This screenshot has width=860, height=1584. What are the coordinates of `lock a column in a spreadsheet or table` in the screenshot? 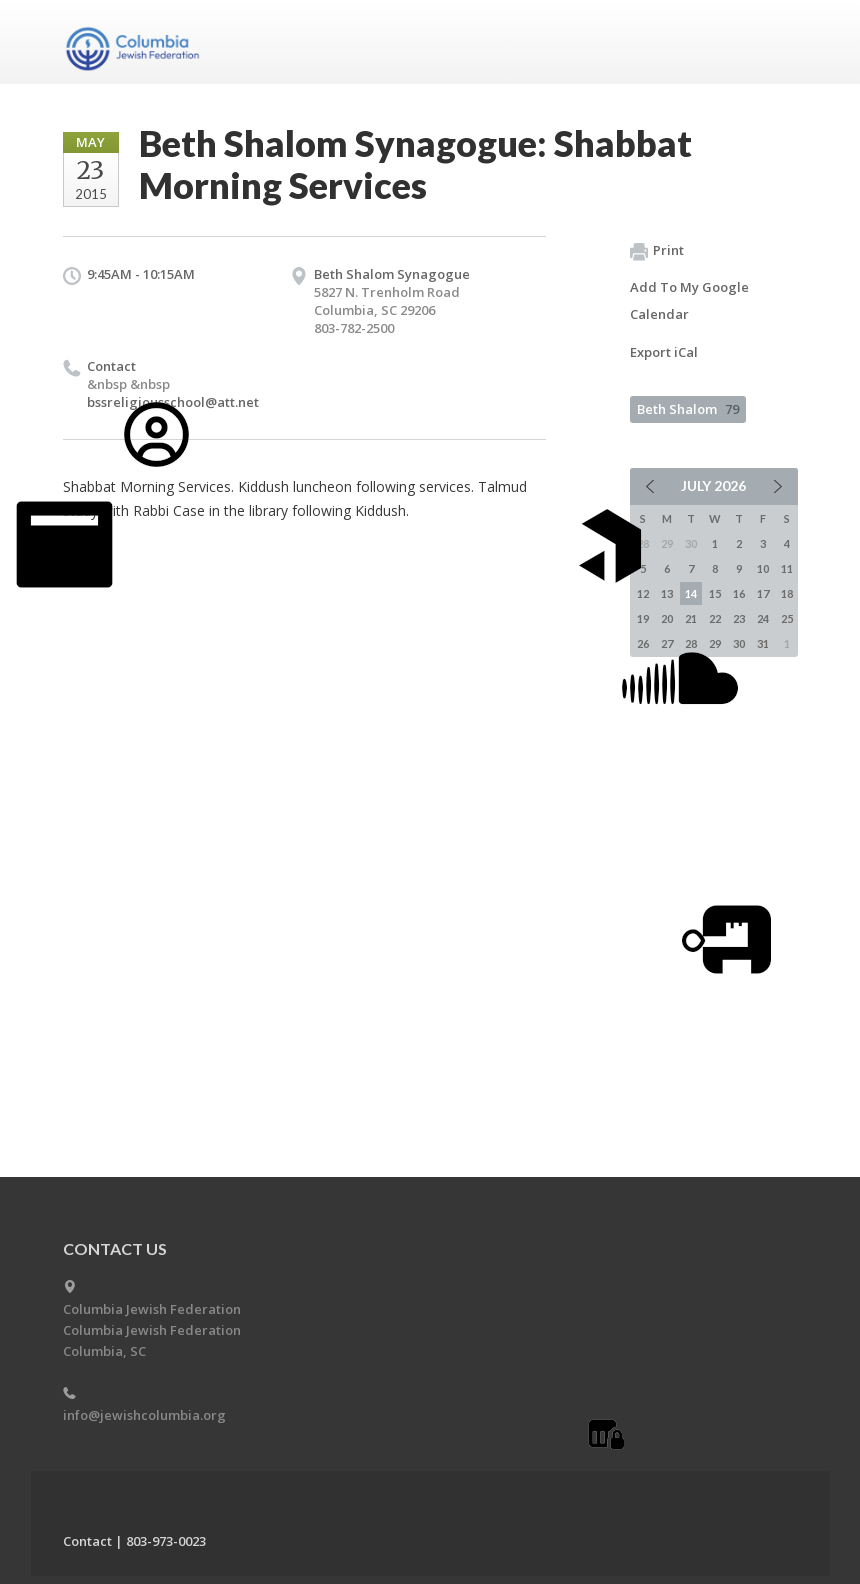 It's located at (604, 1433).